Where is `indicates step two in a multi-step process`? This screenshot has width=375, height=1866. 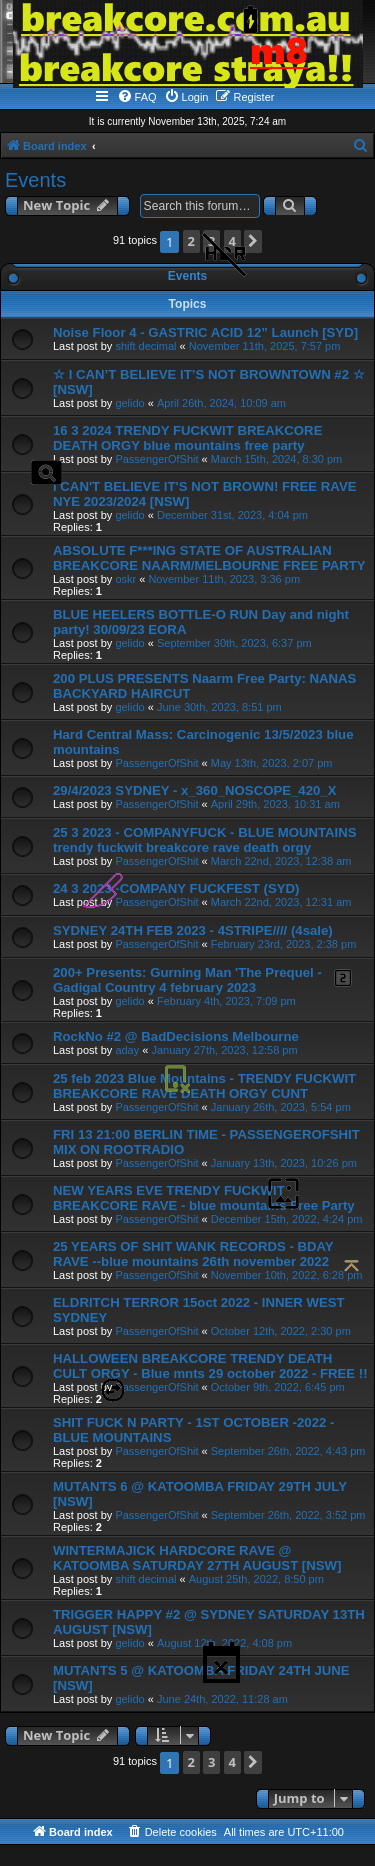
indicates step two in a multi-step process is located at coordinates (343, 978).